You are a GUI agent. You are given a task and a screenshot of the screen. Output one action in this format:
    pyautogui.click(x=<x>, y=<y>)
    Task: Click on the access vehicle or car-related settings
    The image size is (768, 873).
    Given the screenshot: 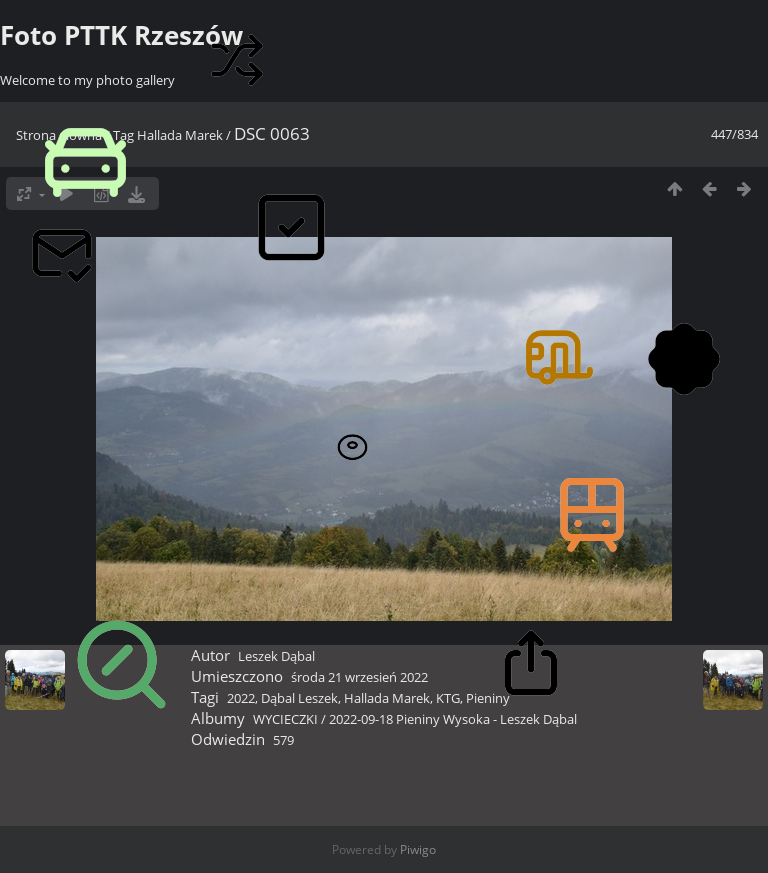 What is the action you would take?
    pyautogui.click(x=85, y=160)
    